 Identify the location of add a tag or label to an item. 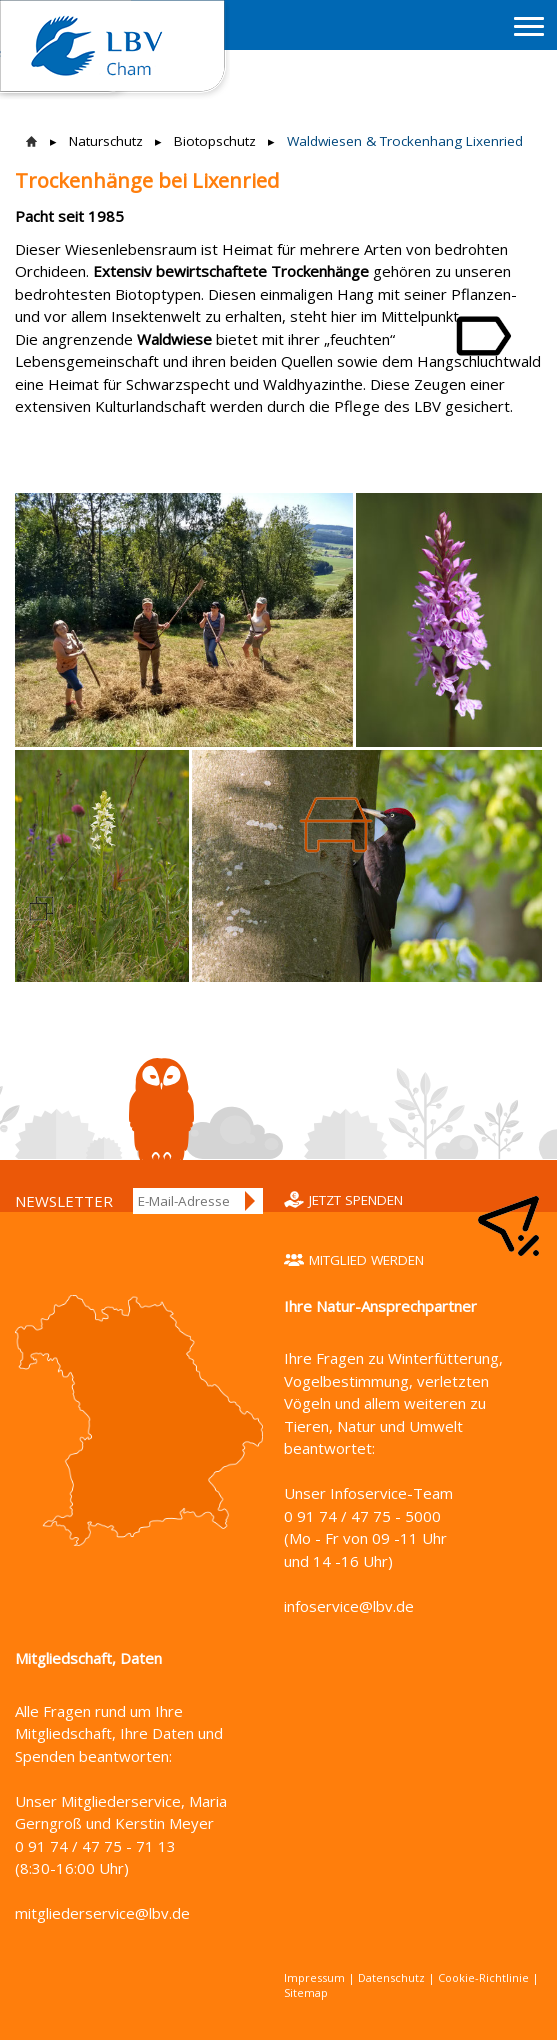
(482, 336).